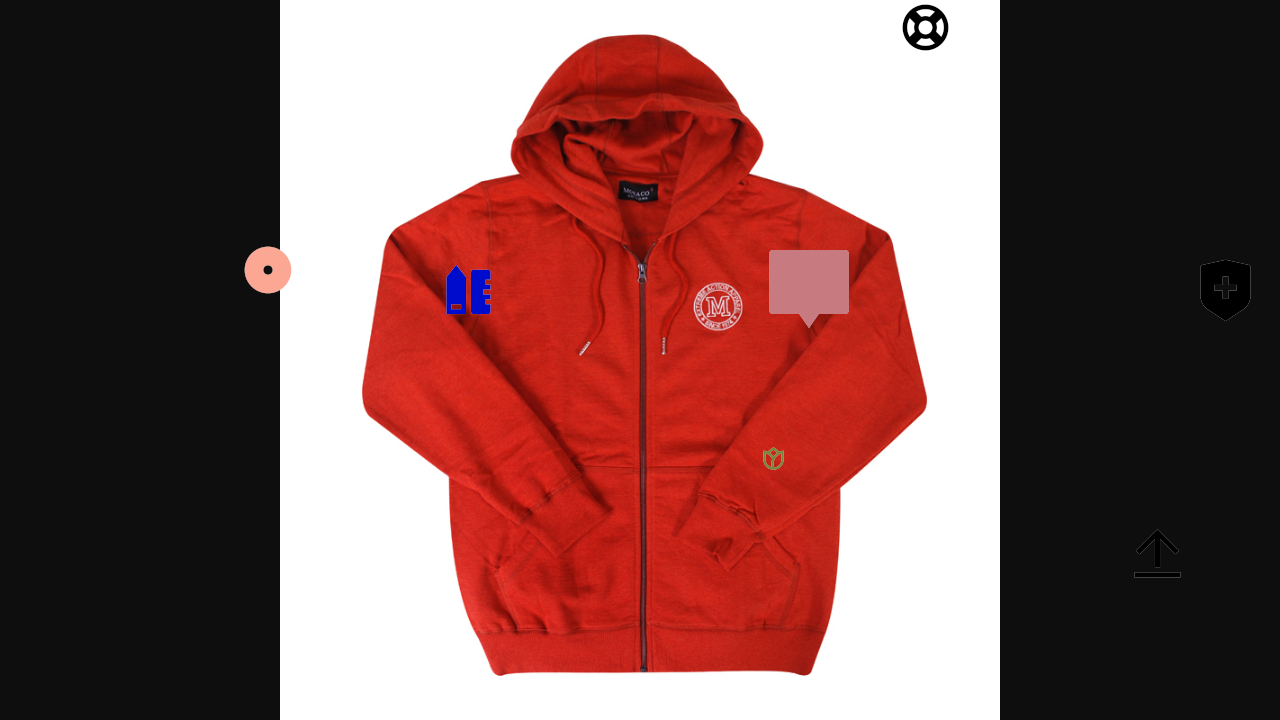 The image size is (1280, 720). I want to click on access nature or garden-related features, so click(773, 458).